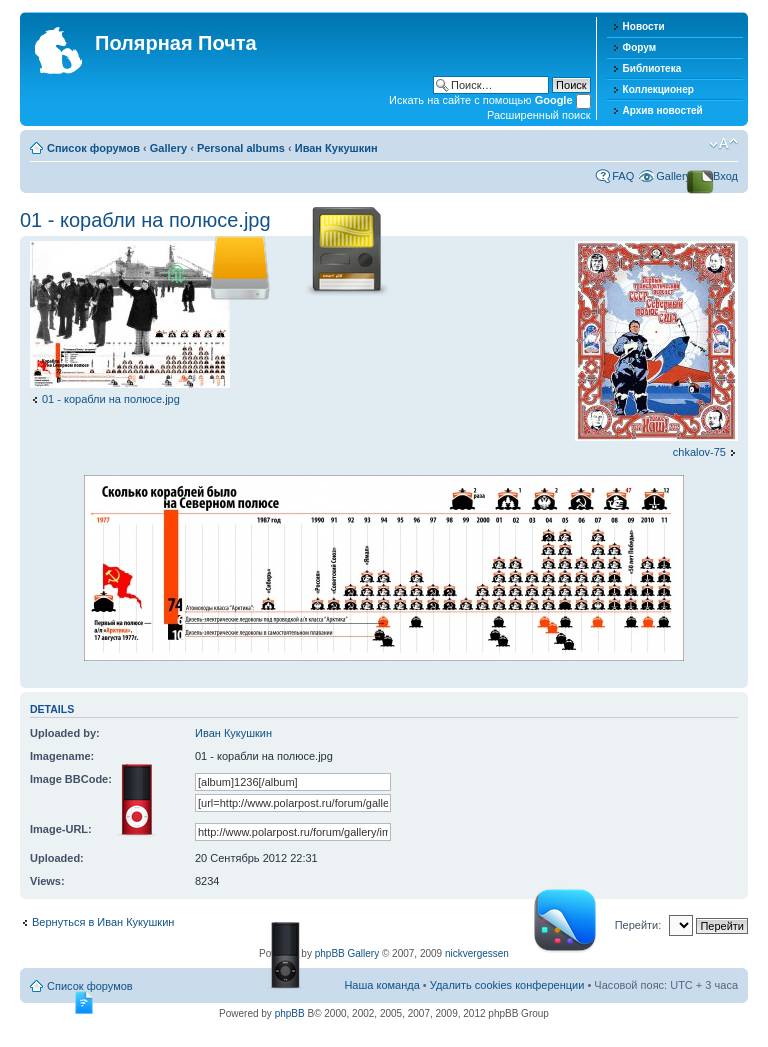  I want to click on access removable flash storage device, so click(346, 251).